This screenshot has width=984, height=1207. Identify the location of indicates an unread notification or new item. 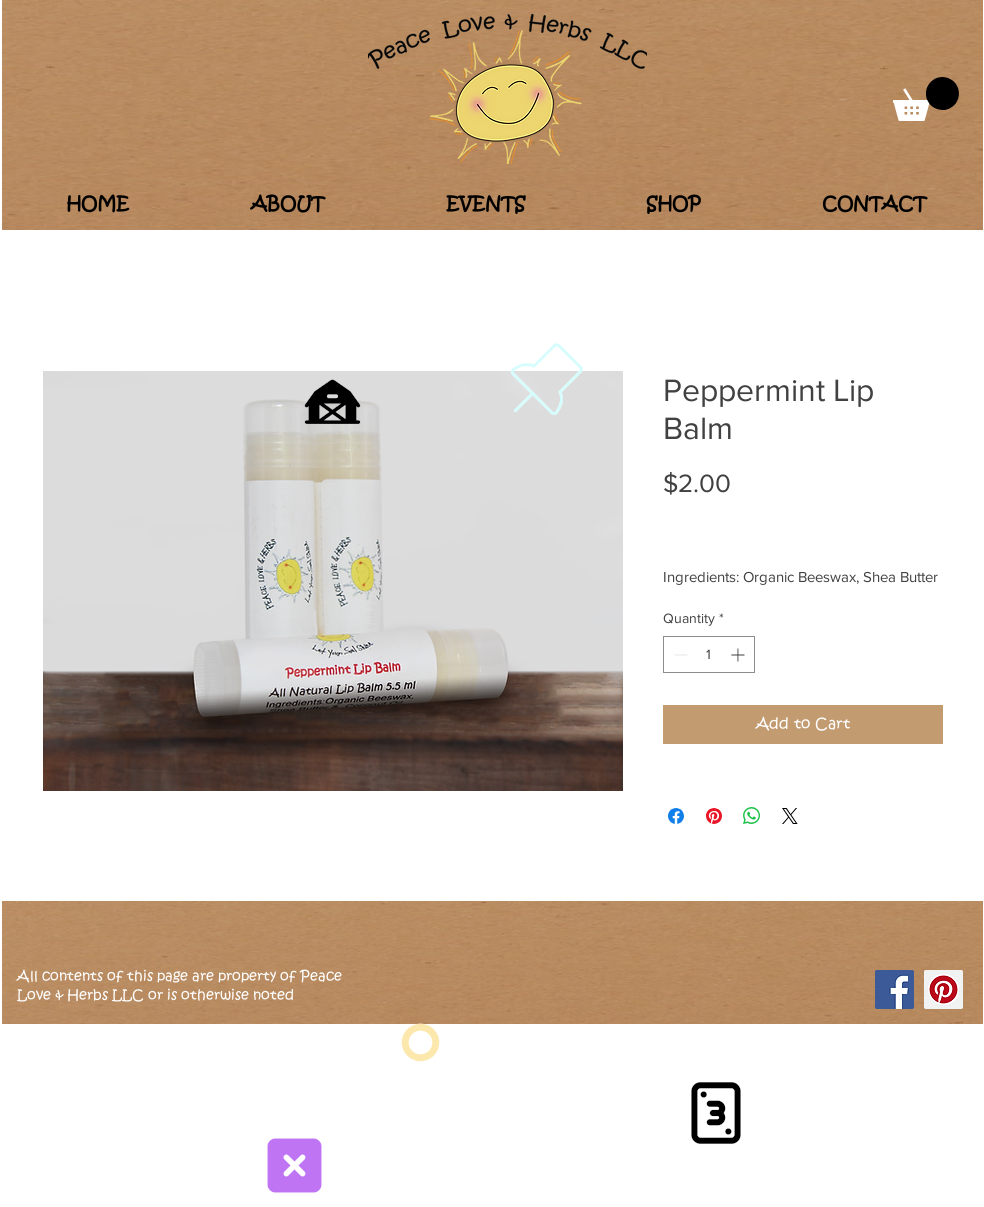
(420, 1042).